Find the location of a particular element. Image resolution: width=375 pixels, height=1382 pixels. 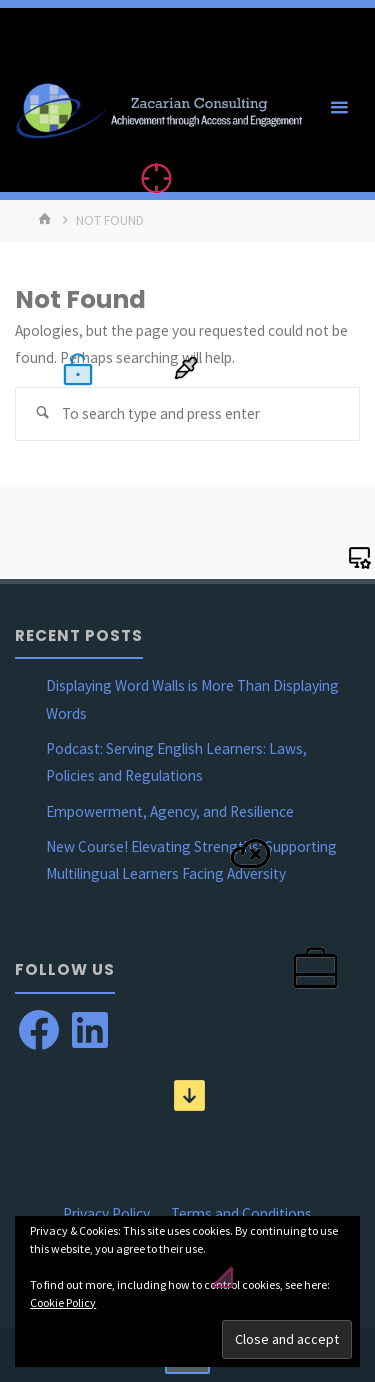

indicates full cellular signal strength is located at coordinates (224, 1278).